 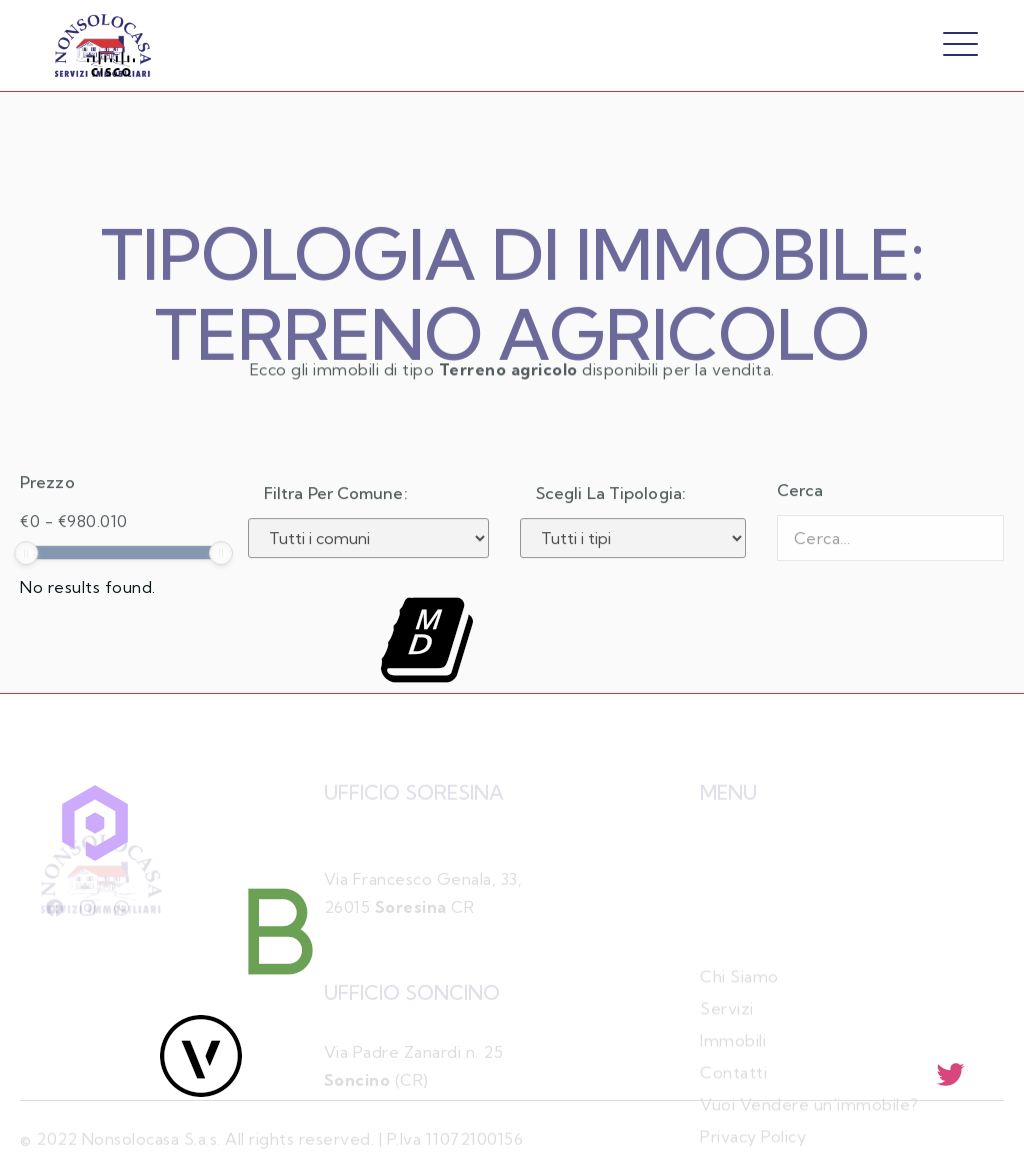 What do you see at coordinates (427, 640) in the screenshot?
I see `mdbook documentation tool logo` at bounding box center [427, 640].